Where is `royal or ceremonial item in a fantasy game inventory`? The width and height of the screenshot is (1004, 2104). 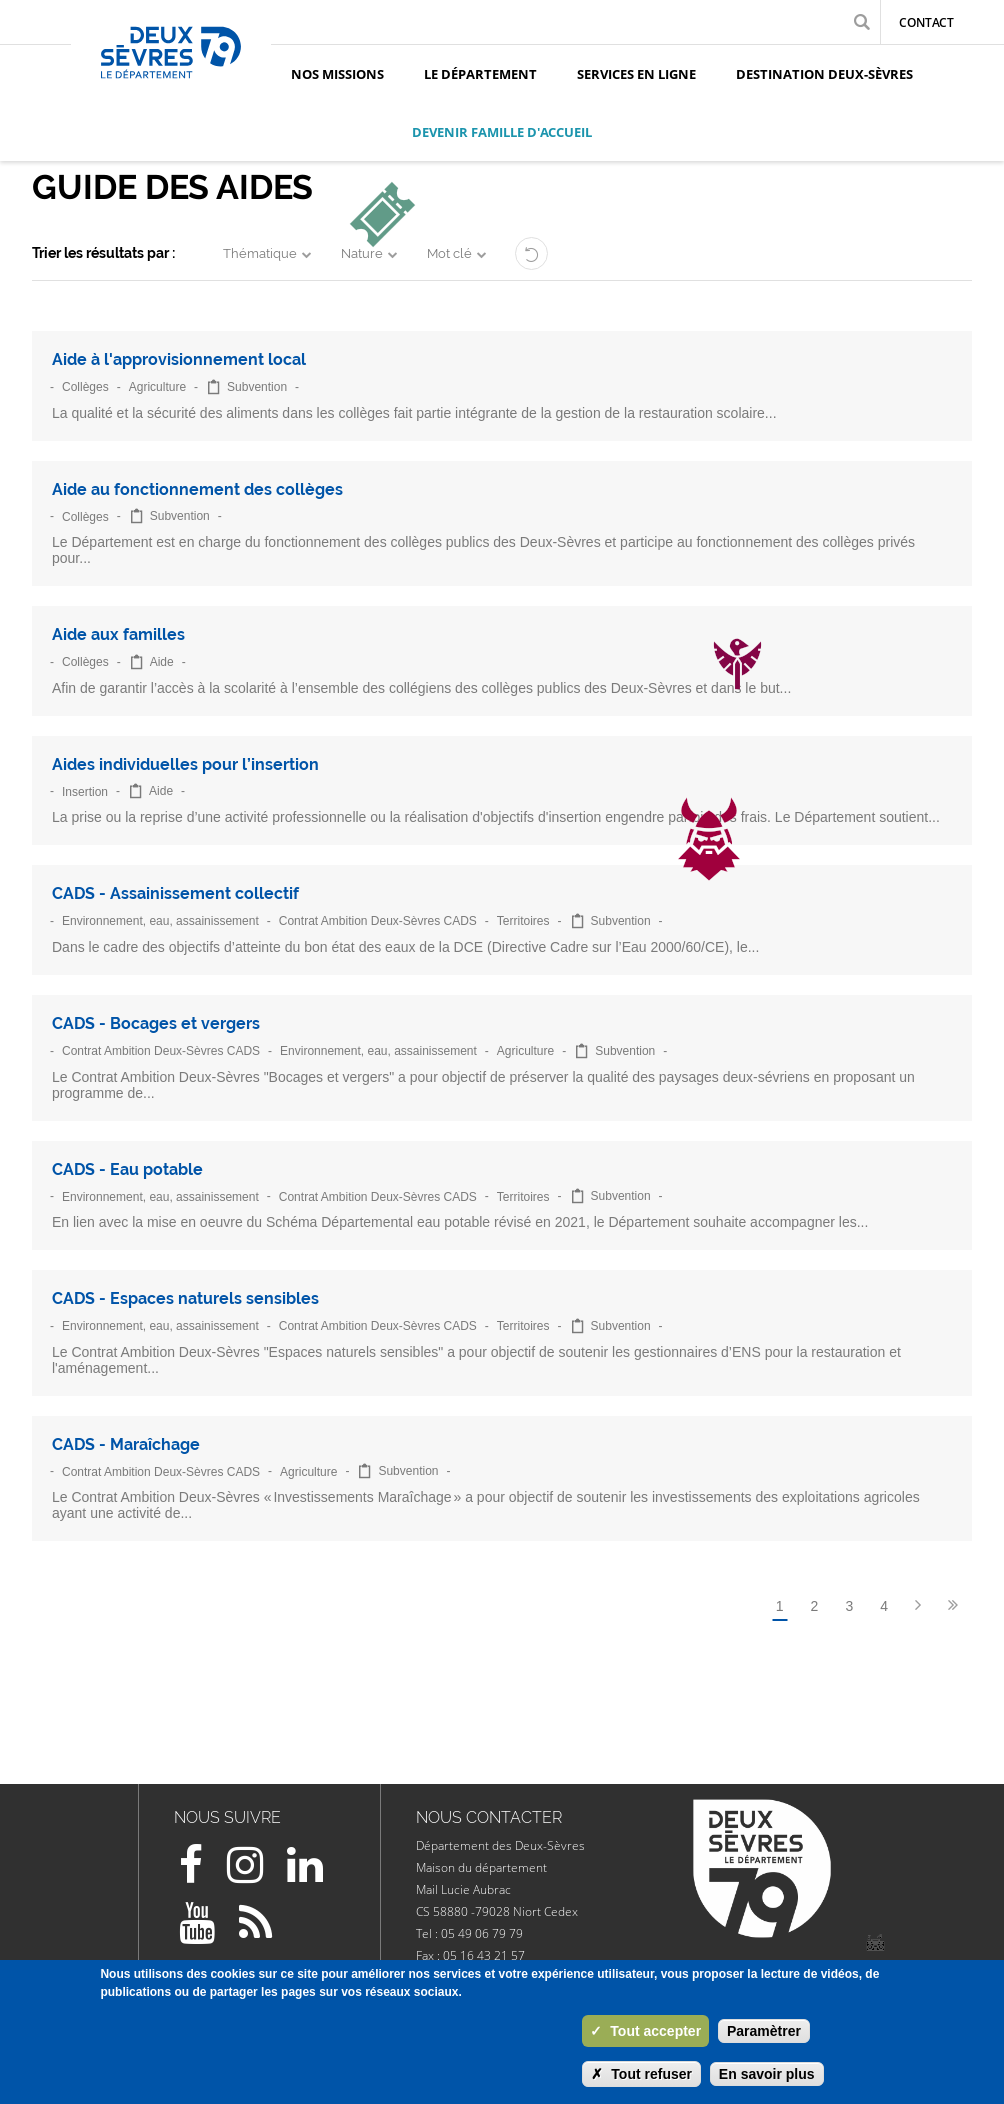
royal or ceremonial item in a fantasy game inventory is located at coordinates (737, 663).